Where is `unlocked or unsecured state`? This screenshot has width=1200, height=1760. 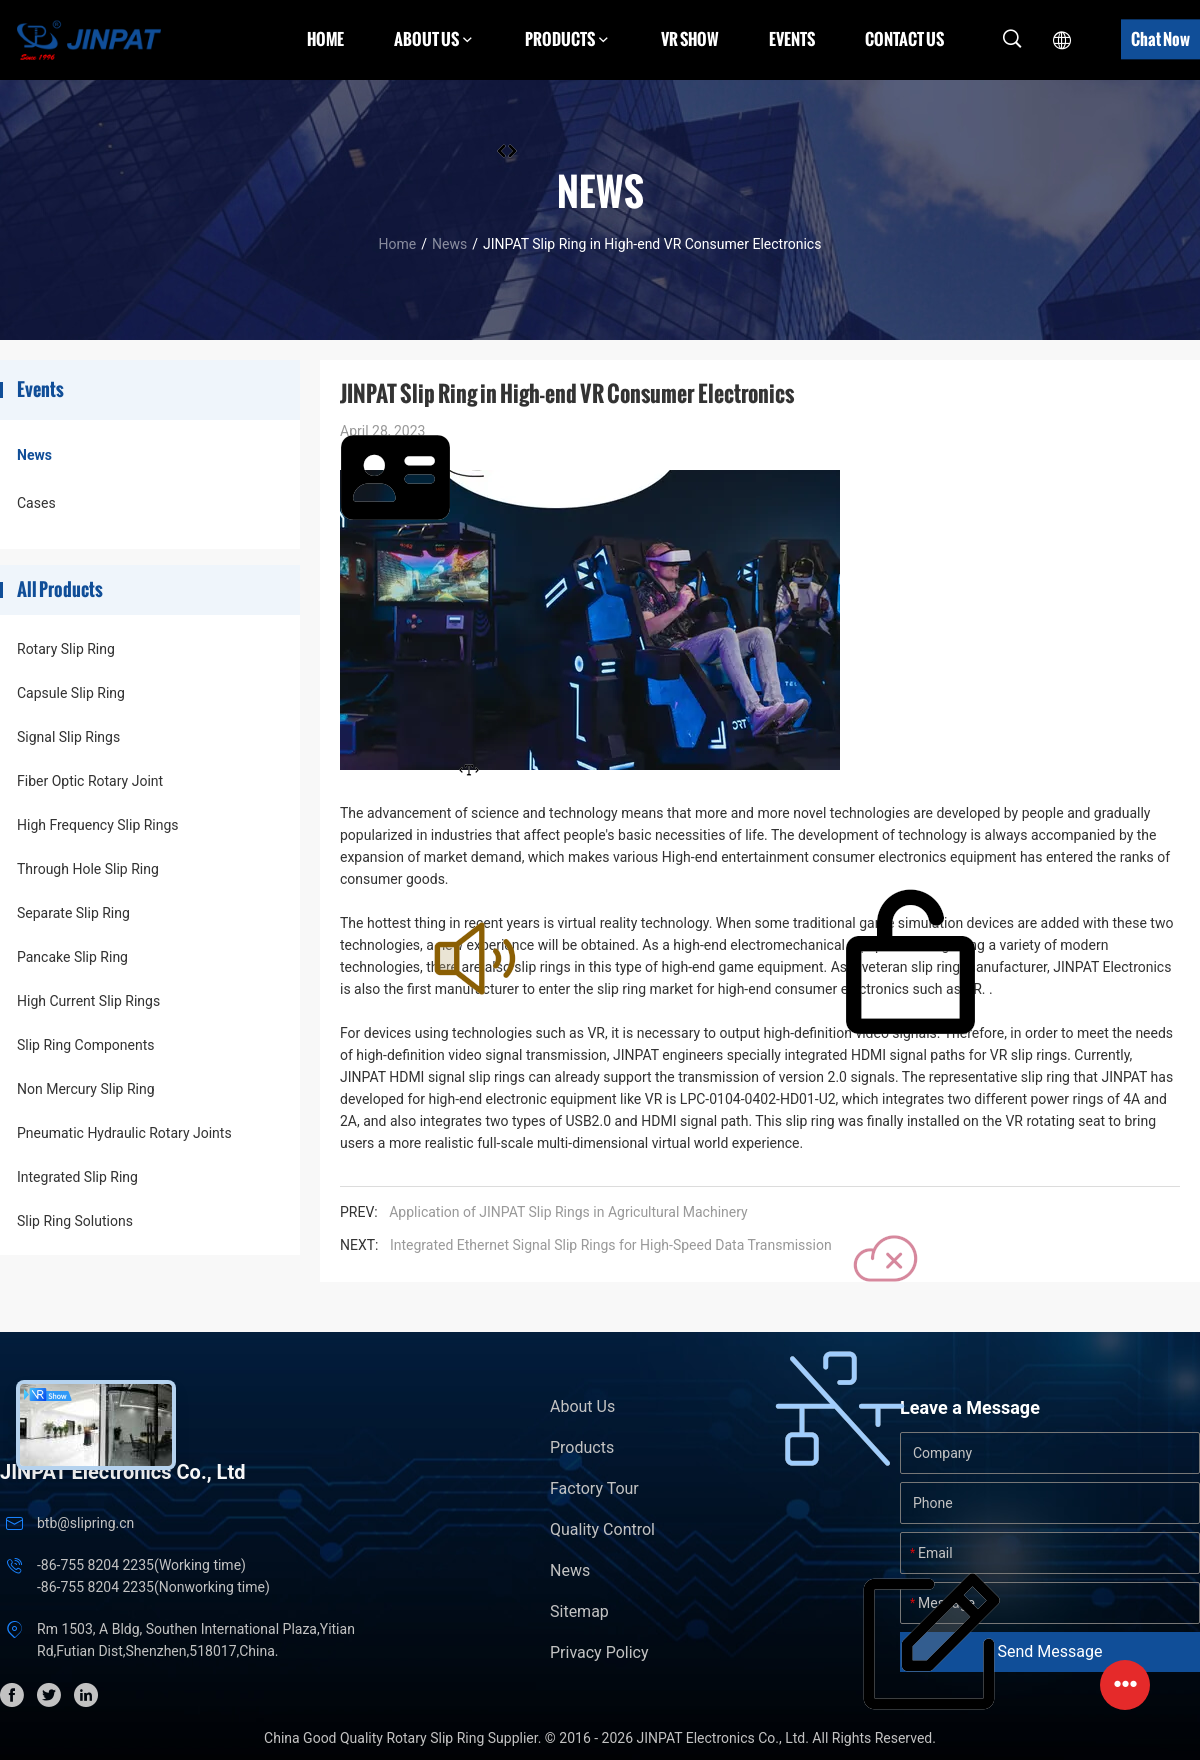
unlocked or unsecured state is located at coordinates (910, 969).